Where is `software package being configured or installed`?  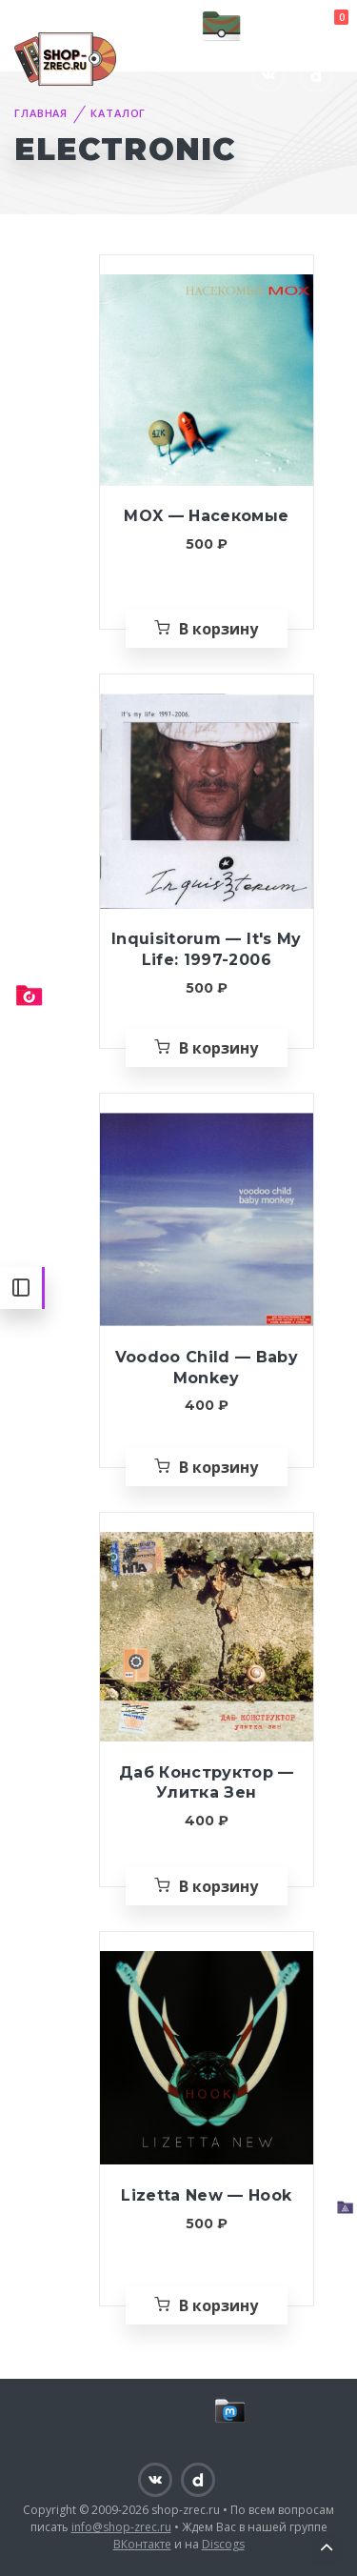 software package being configured or installed is located at coordinates (136, 1665).